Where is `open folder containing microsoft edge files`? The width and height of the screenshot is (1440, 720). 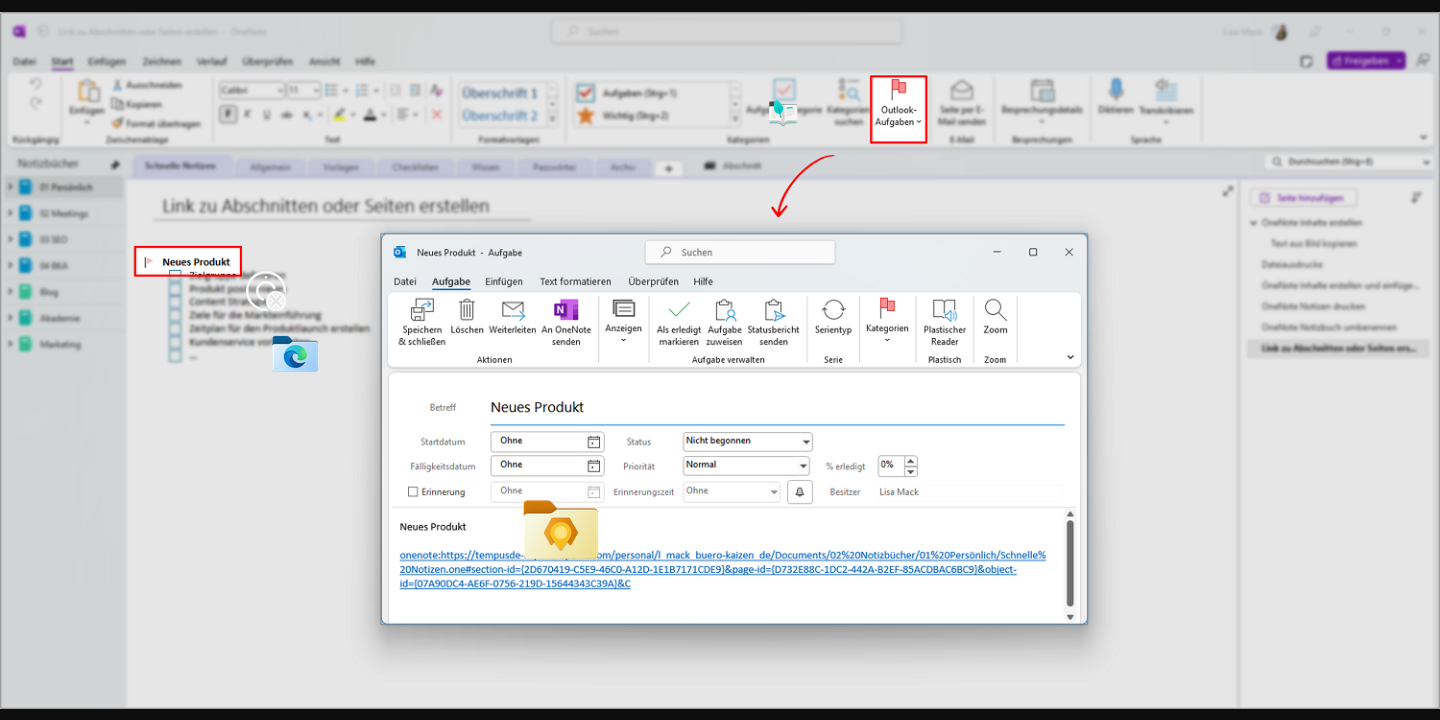 open folder containing microsoft edge files is located at coordinates (295, 355).